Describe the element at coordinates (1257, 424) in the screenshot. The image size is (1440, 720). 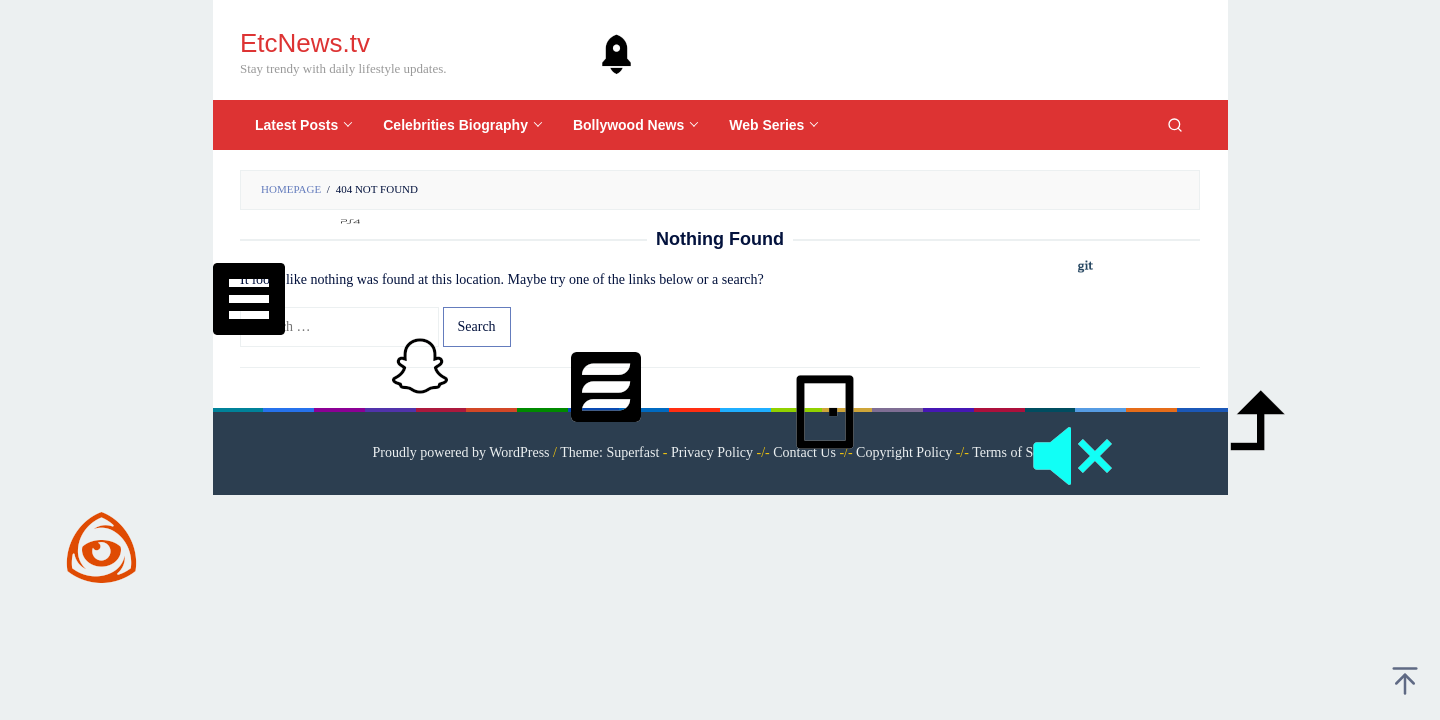
I see `turn right then continue forward` at that location.